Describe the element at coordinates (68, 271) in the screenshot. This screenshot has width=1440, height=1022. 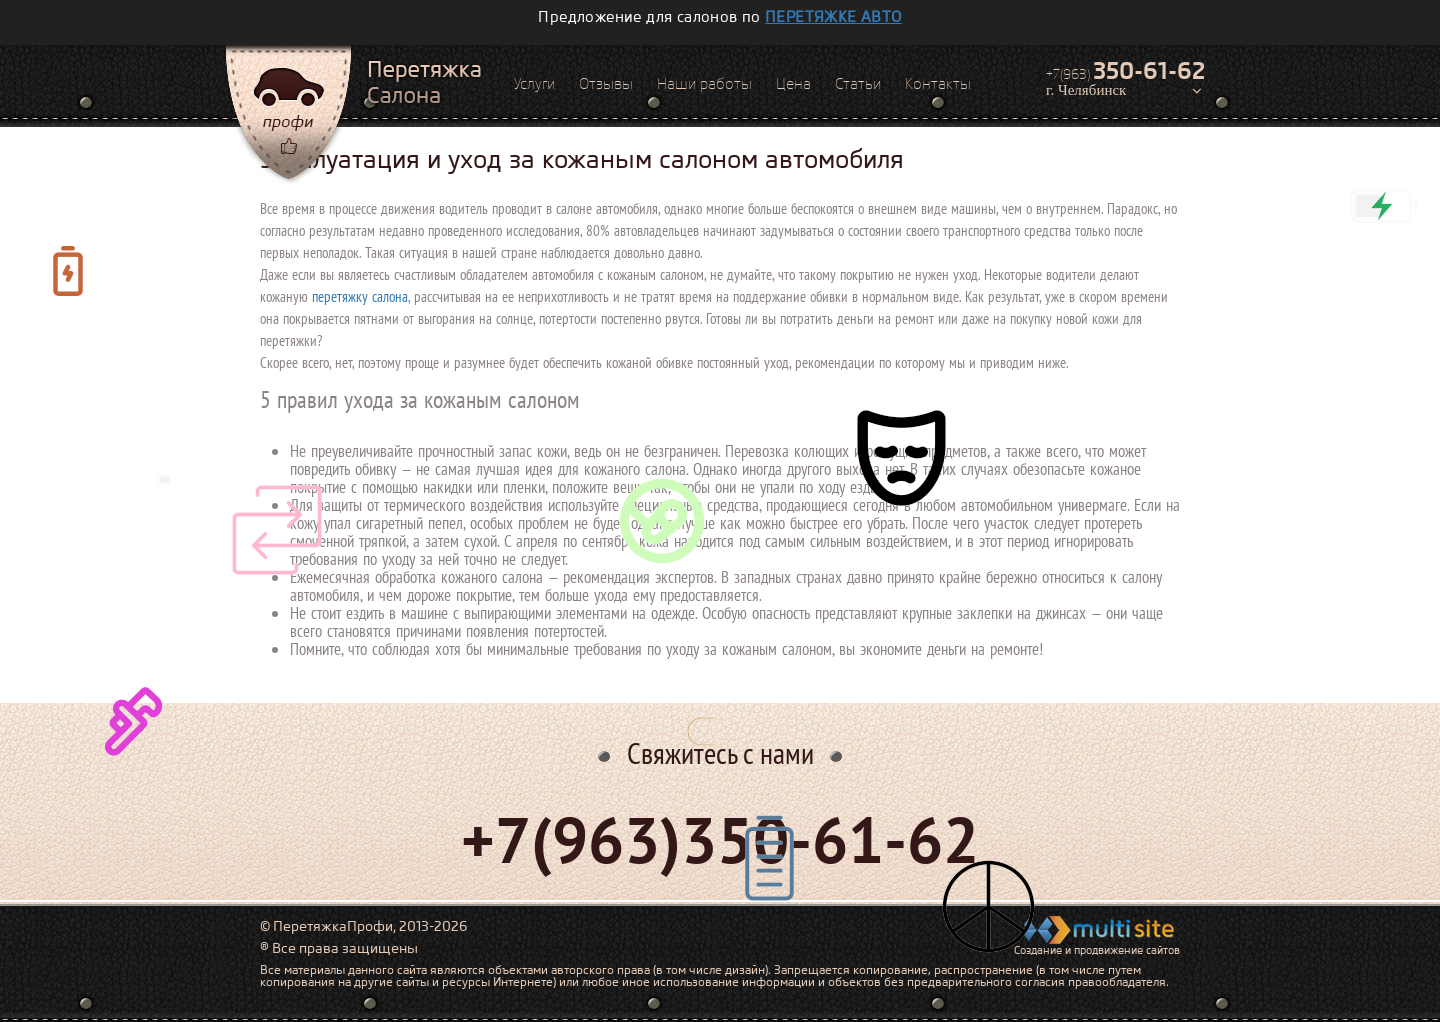
I see `indicates device is currently charging` at that location.